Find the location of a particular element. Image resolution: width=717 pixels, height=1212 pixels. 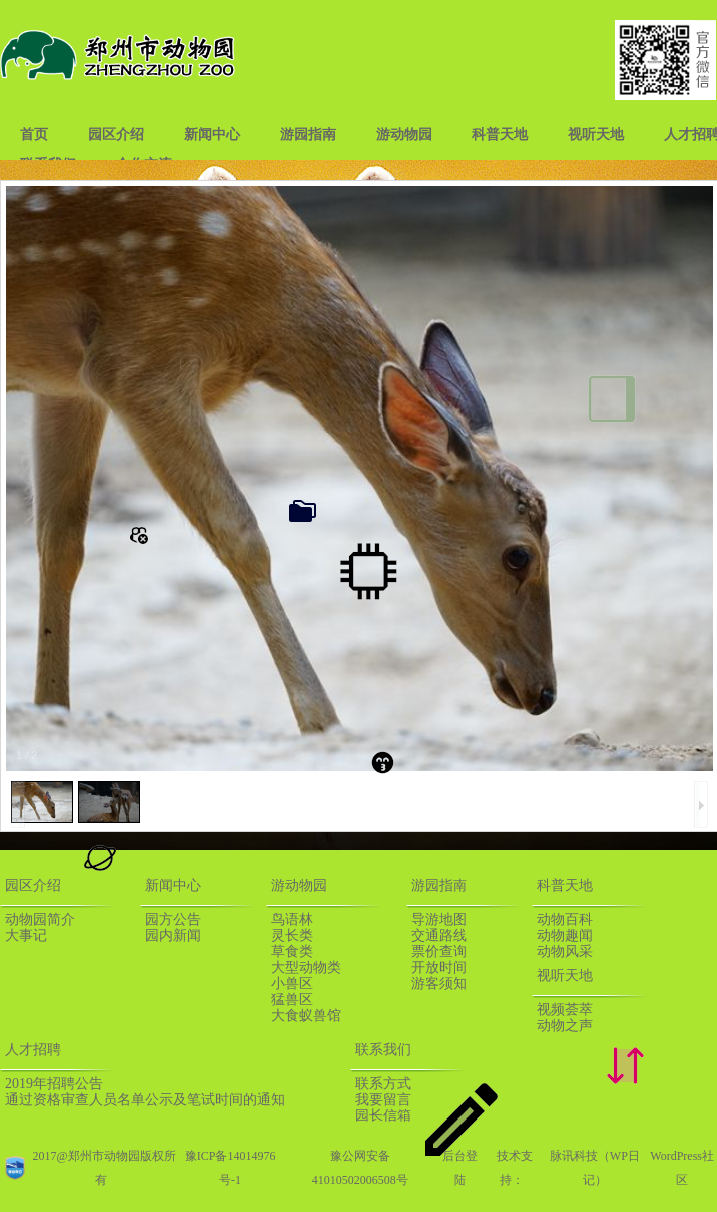

sort items in ascending or descending order is located at coordinates (625, 1065).